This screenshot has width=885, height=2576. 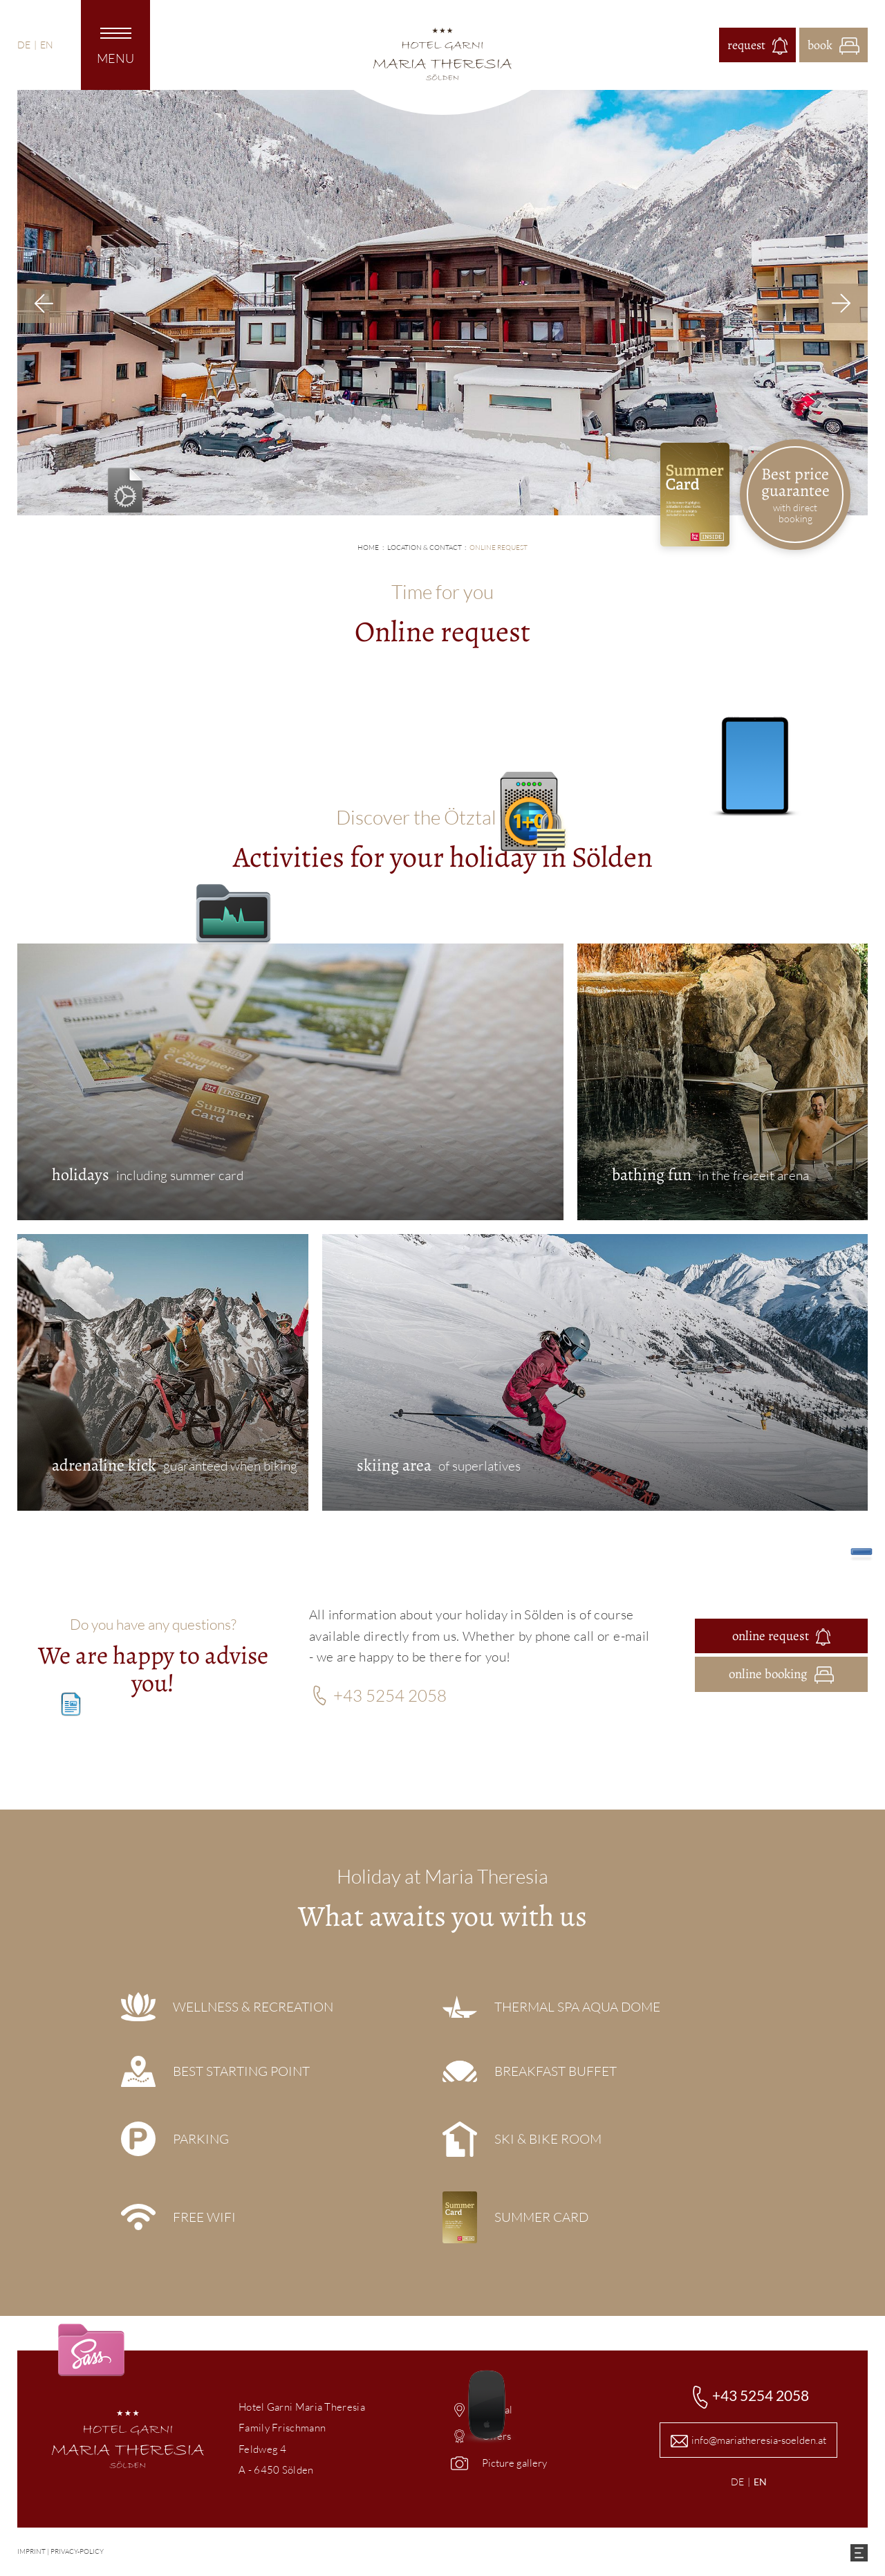 I want to click on open system monitoring files, so click(x=233, y=915).